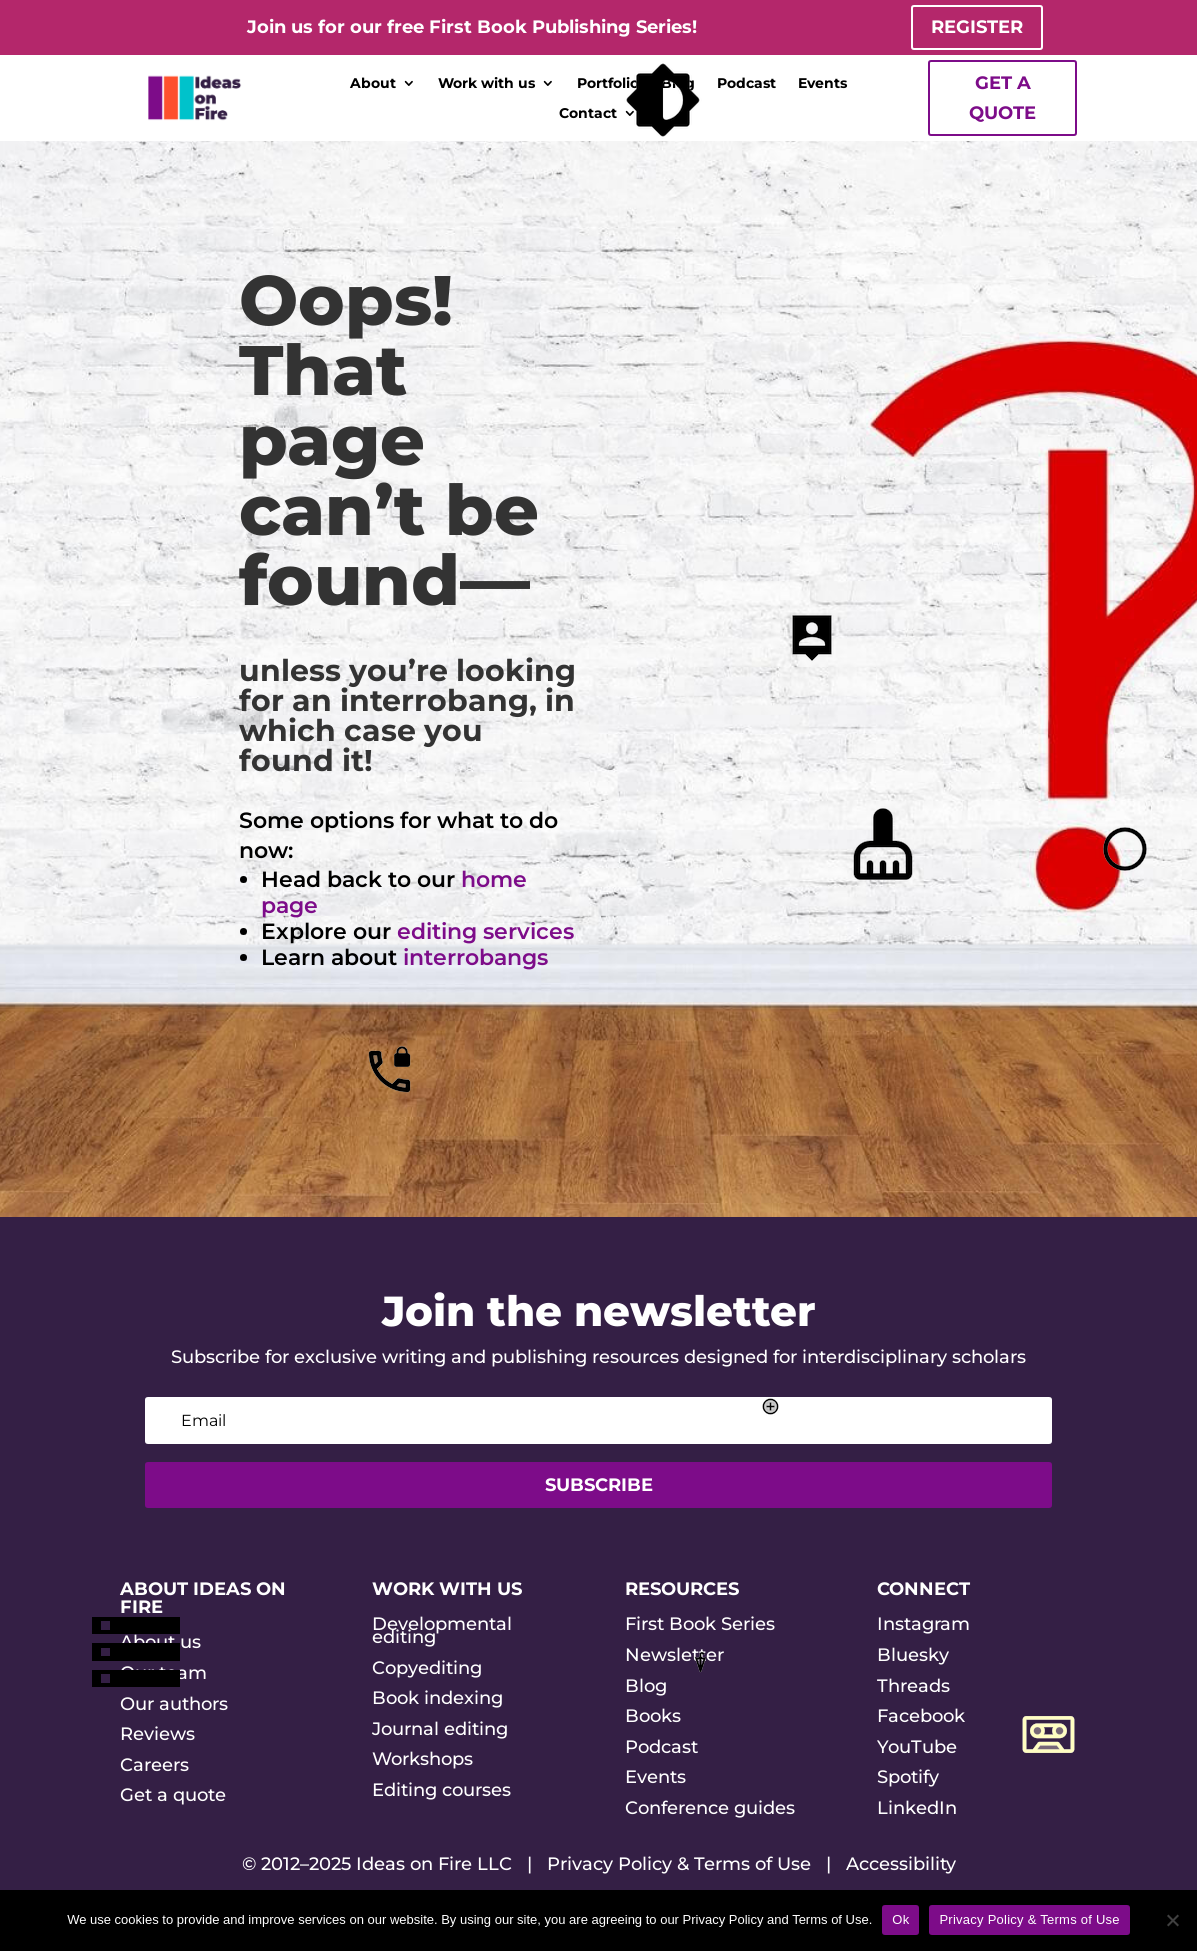  I want to click on indicates phone or call features are locked, so click(389, 1071).